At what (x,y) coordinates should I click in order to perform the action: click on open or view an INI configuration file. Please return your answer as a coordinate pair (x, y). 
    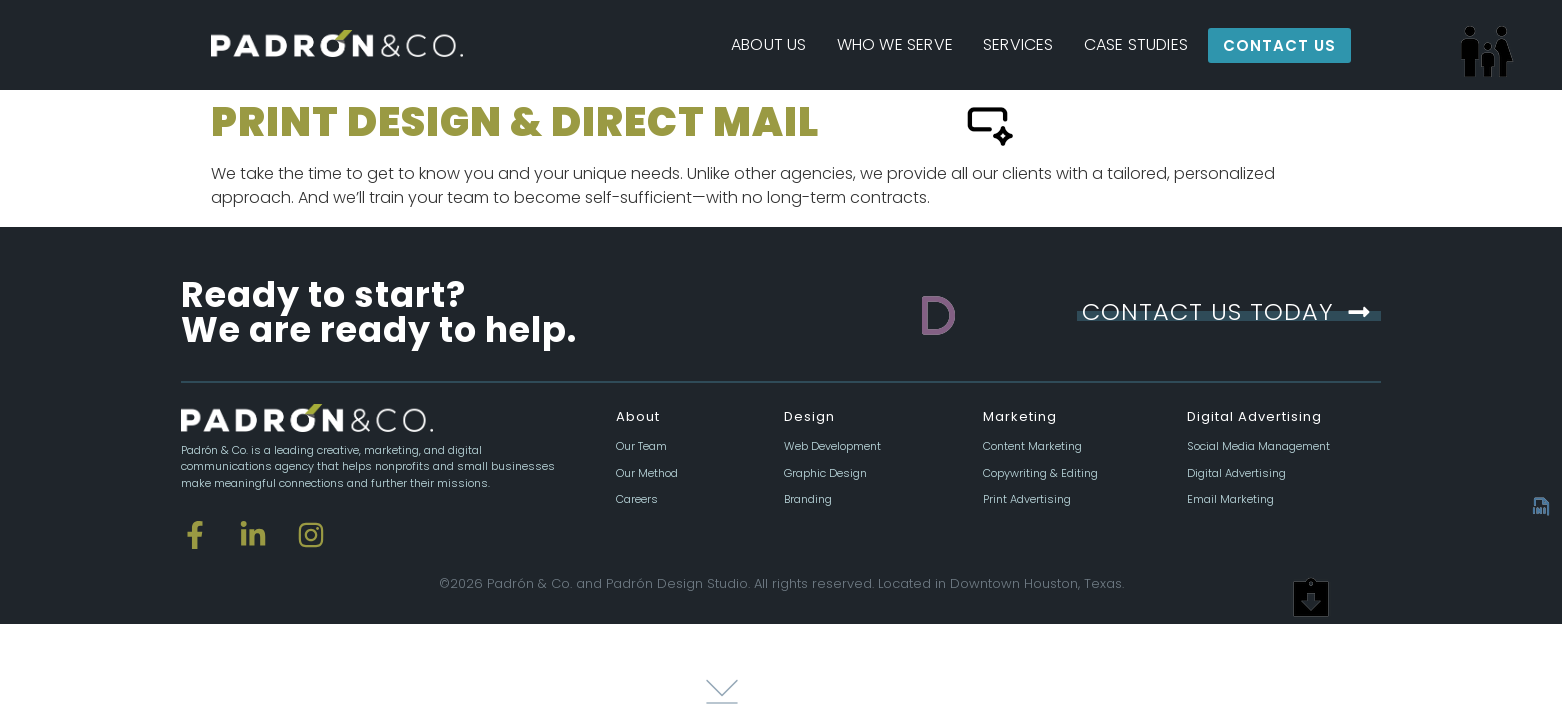
    Looking at the image, I should click on (1541, 506).